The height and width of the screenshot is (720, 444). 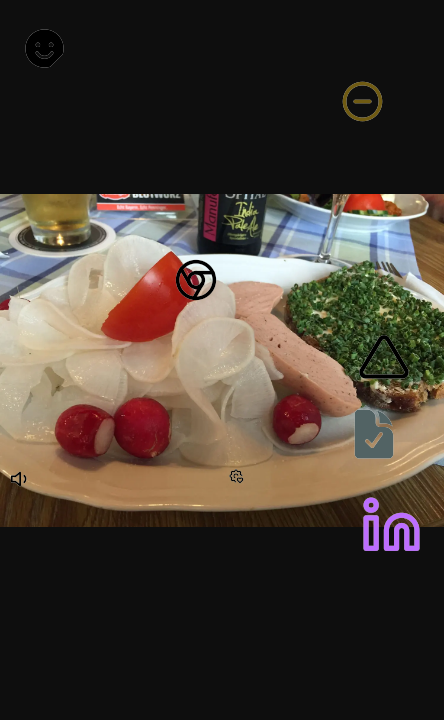 I want to click on open Google Chrome browser, so click(x=196, y=280).